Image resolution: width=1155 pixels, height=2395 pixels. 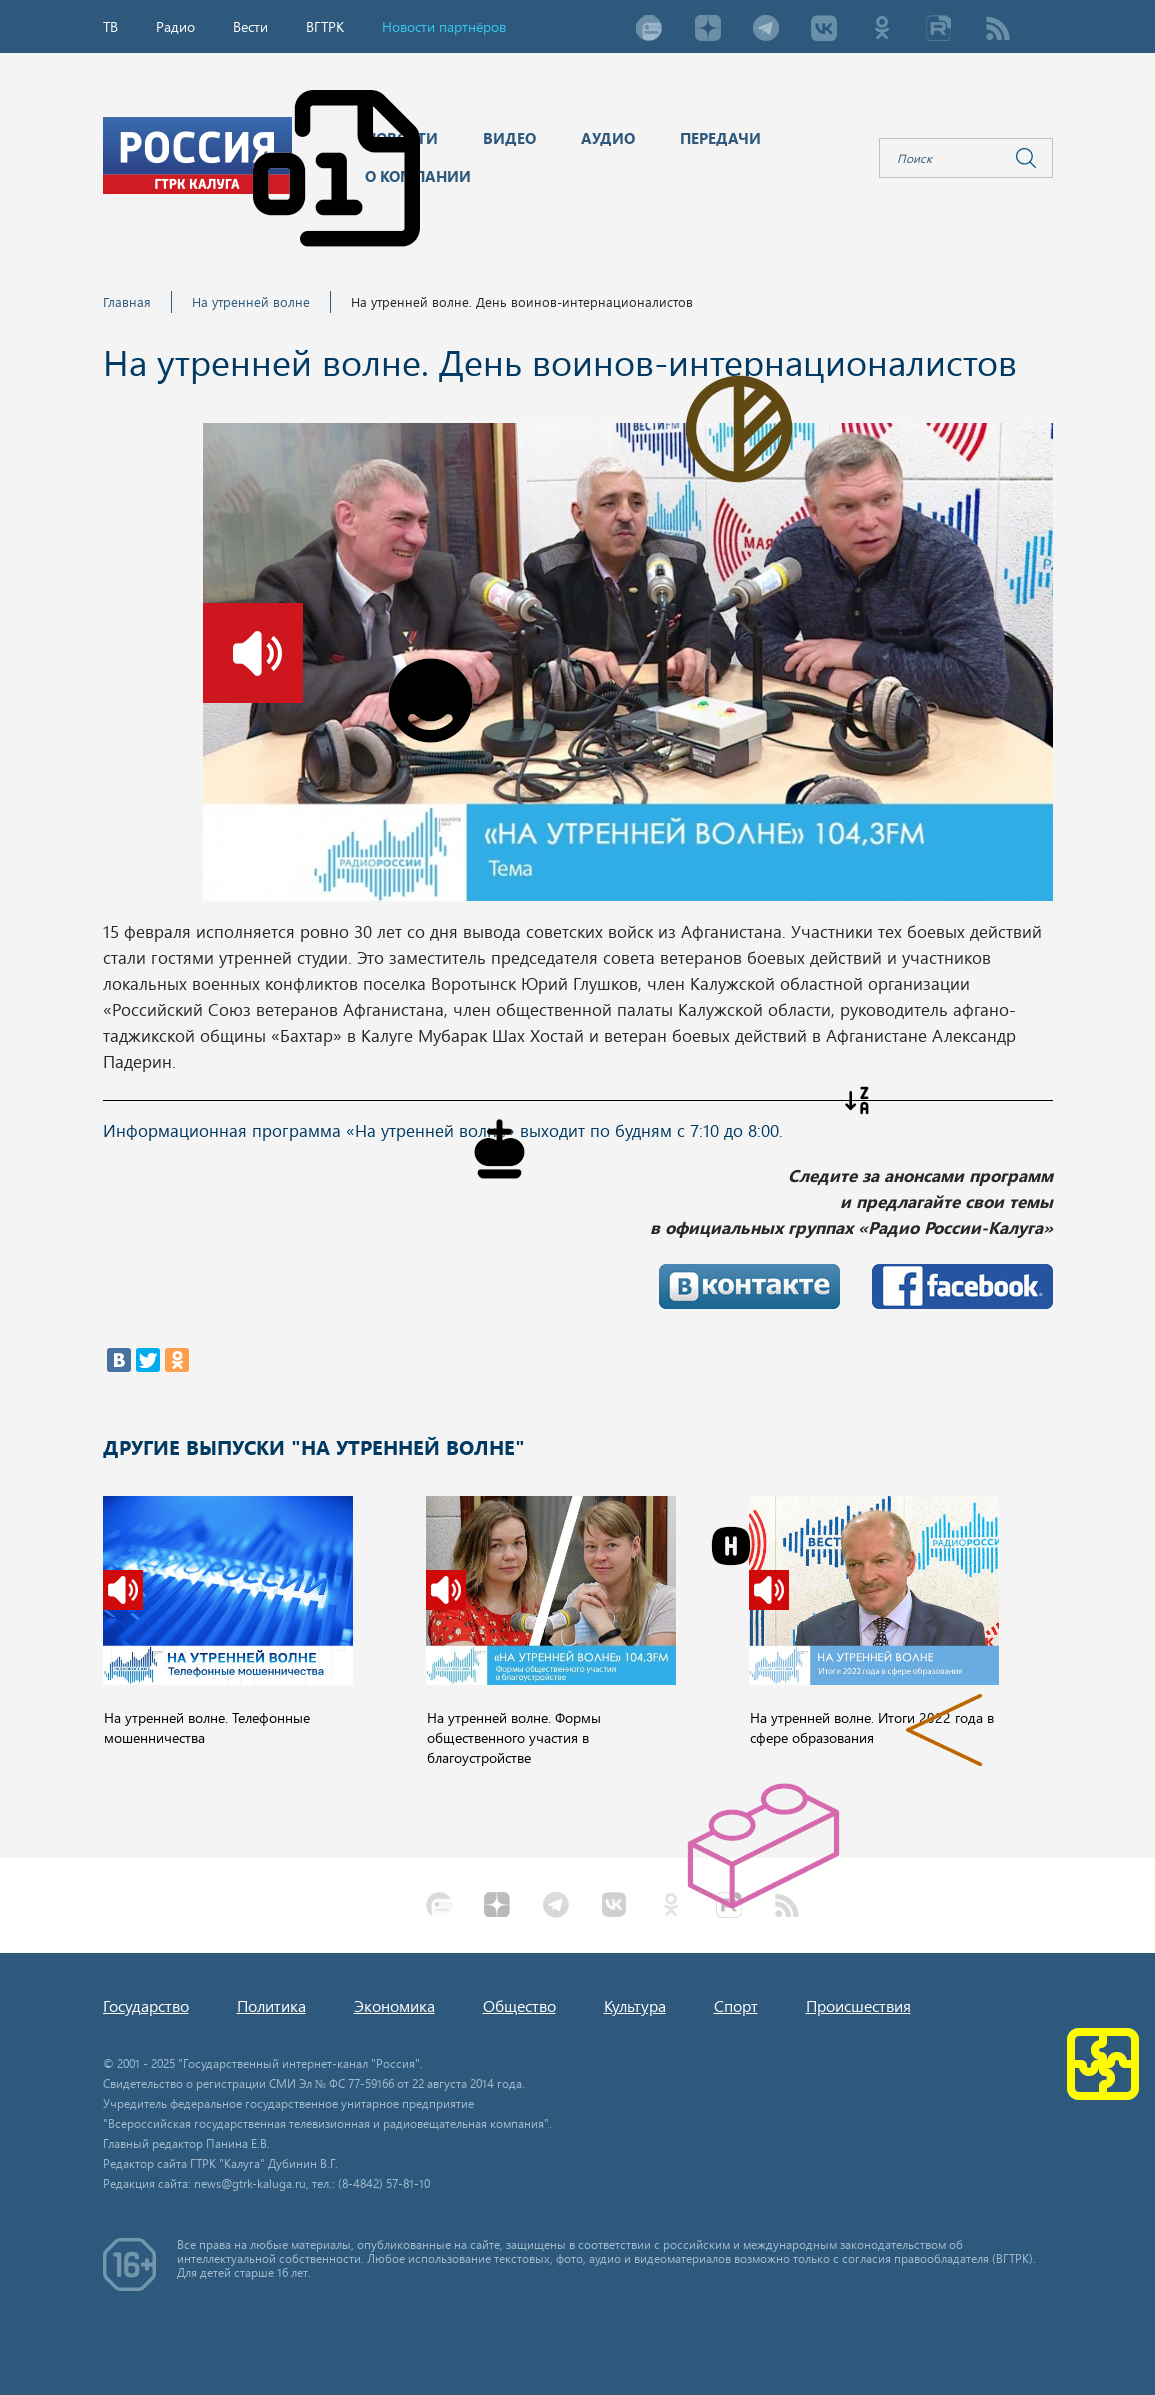 I want to click on access extensions or plugins, so click(x=1103, y=2064).